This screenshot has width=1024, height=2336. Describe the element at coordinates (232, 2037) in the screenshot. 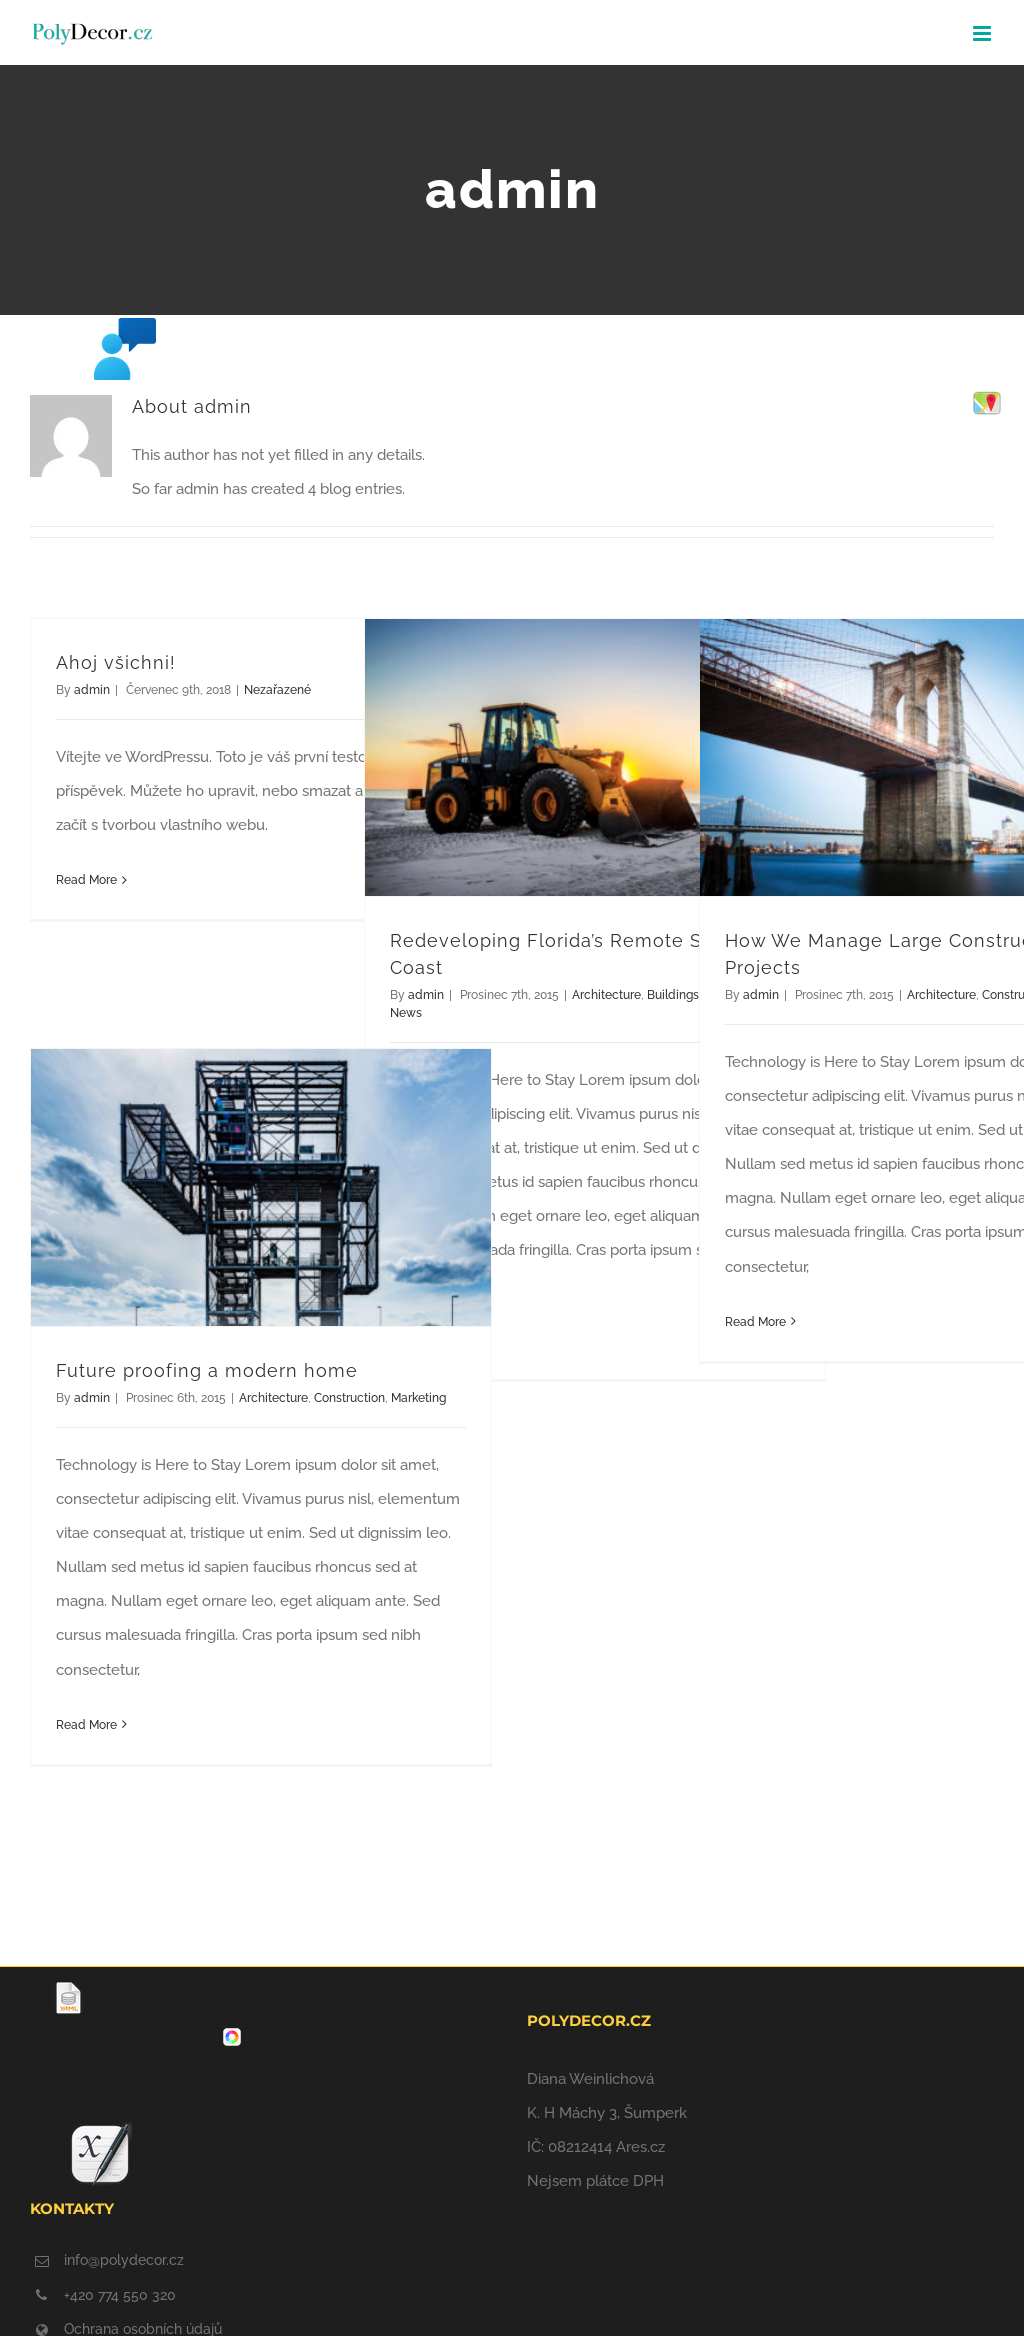

I see `open RawTherapee photo editing application` at that location.